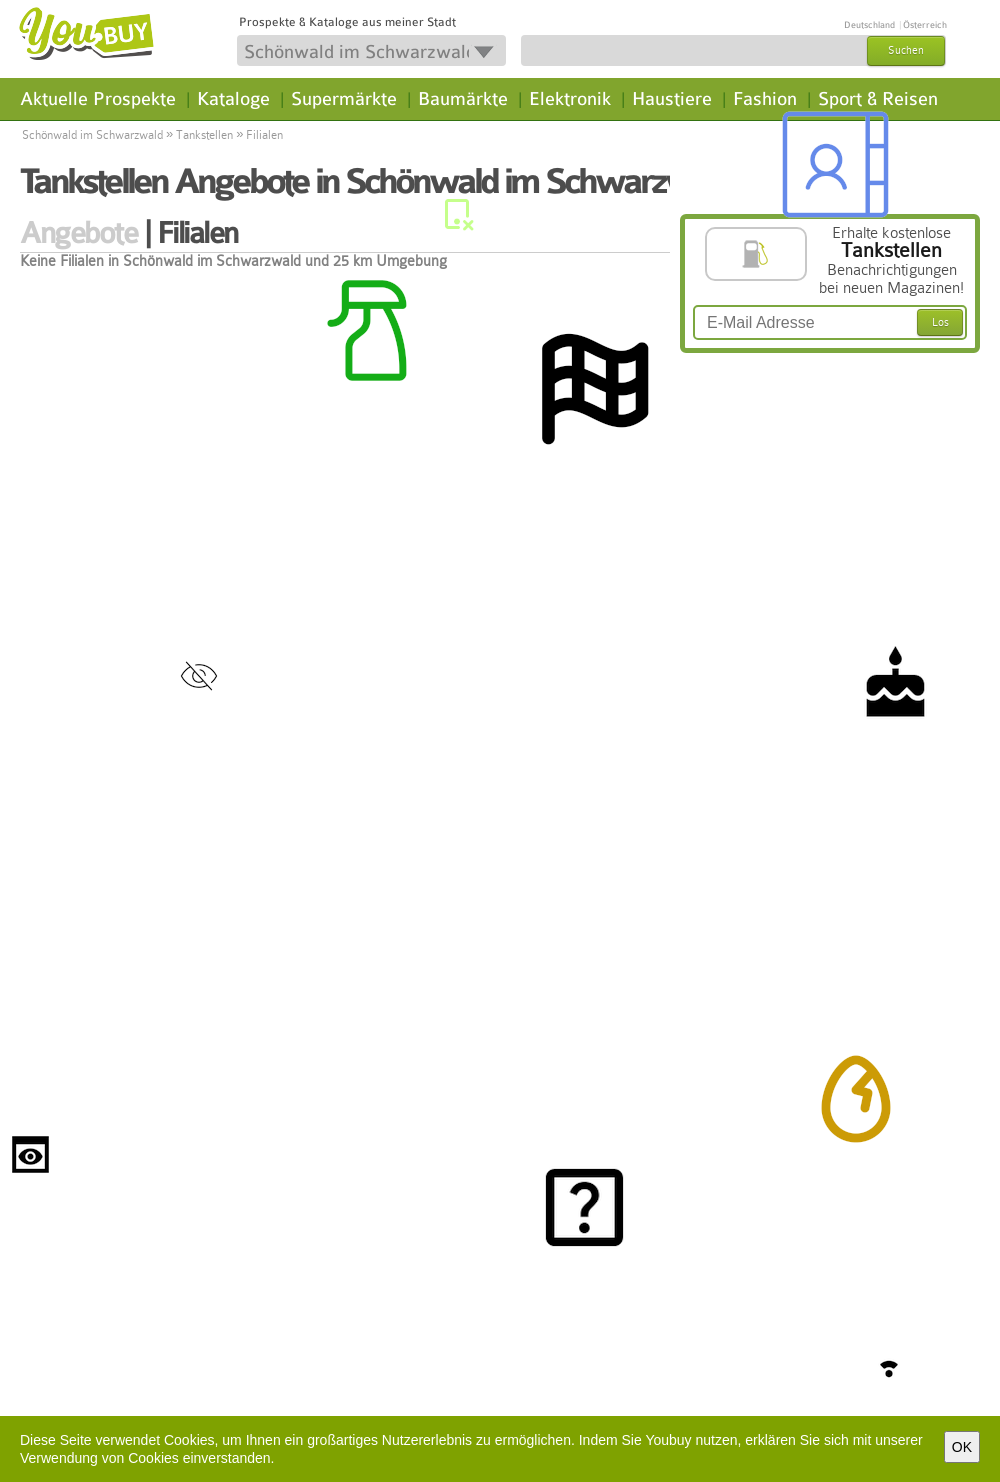 This screenshot has height=1482, width=1000. I want to click on preview file or document before opening, so click(30, 1154).